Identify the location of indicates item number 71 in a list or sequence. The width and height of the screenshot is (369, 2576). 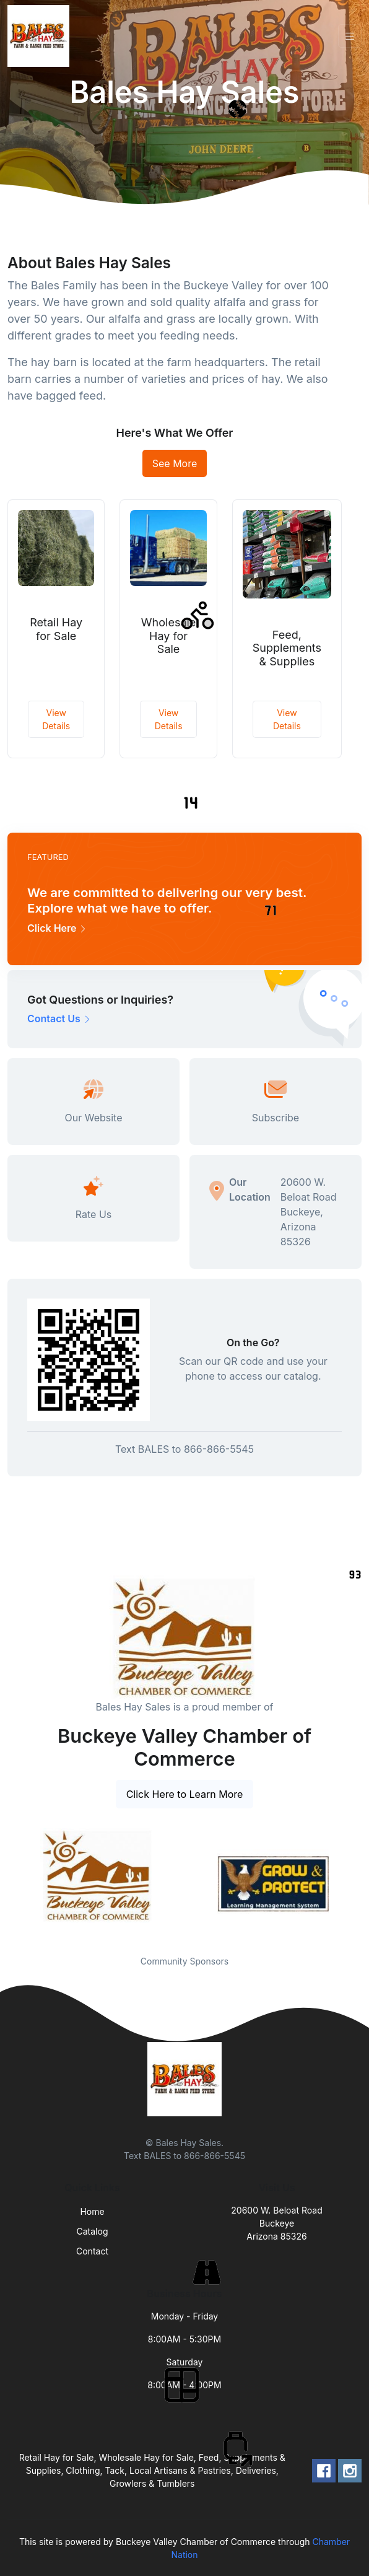
(271, 910).